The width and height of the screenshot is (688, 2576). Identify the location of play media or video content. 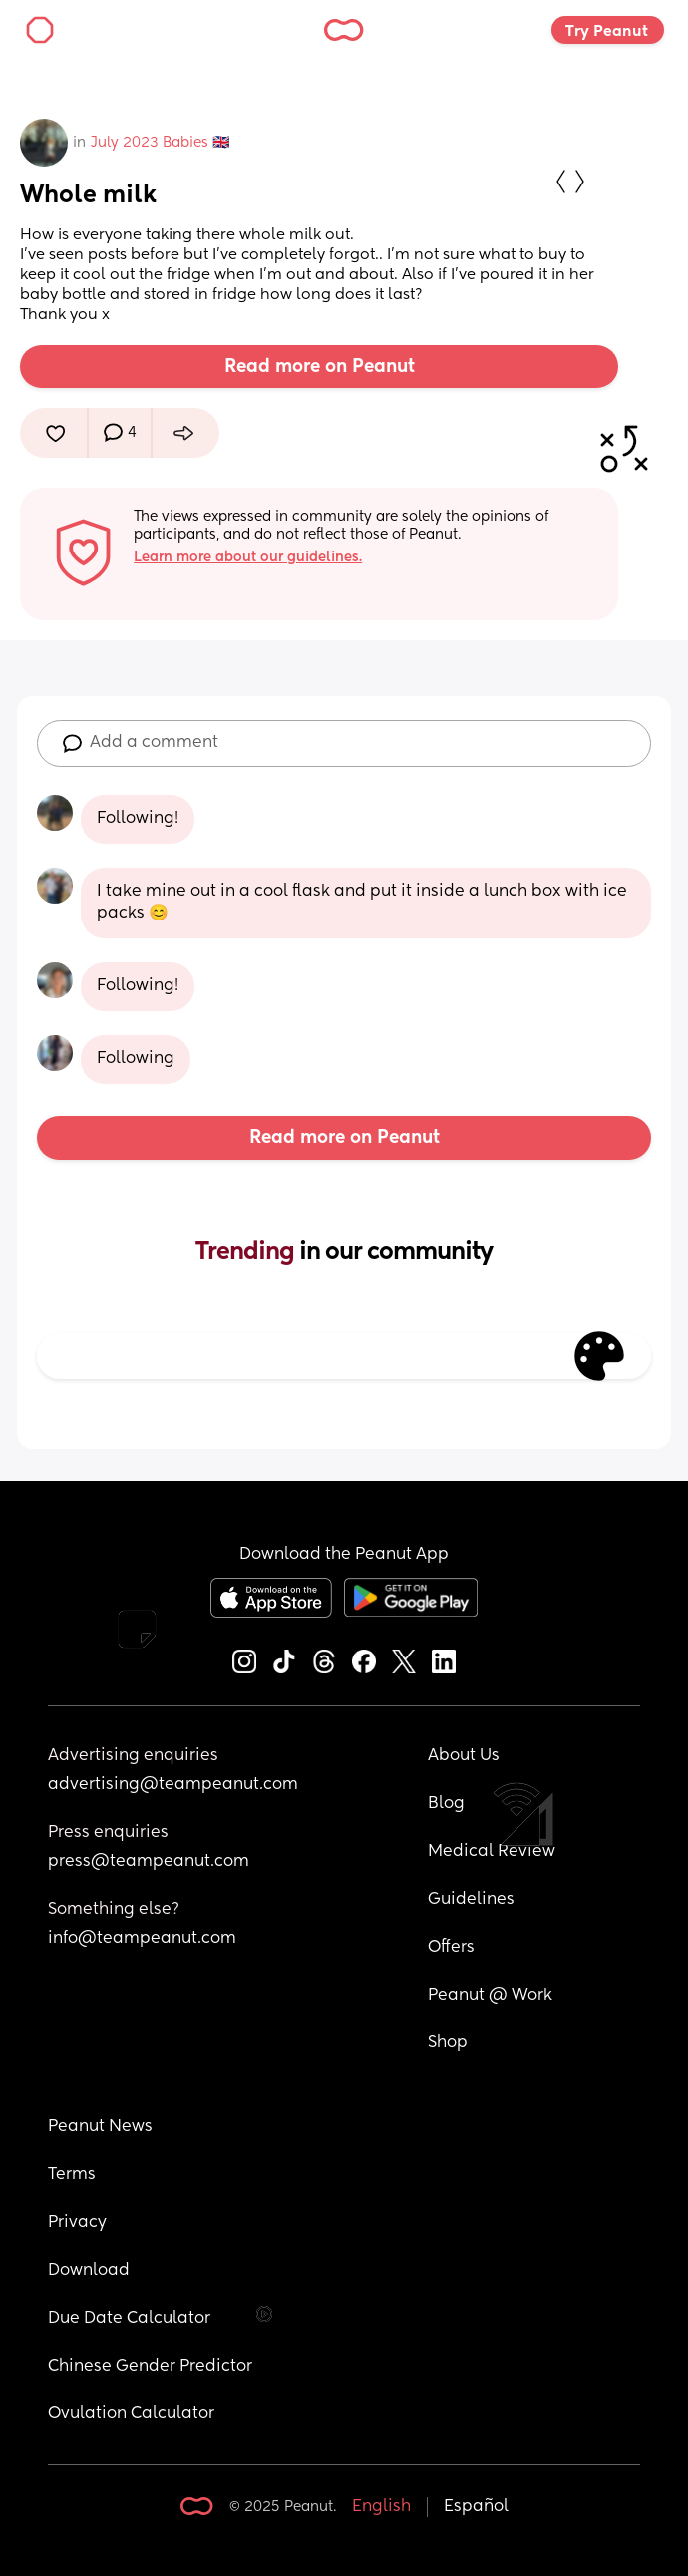
(264, 2314).